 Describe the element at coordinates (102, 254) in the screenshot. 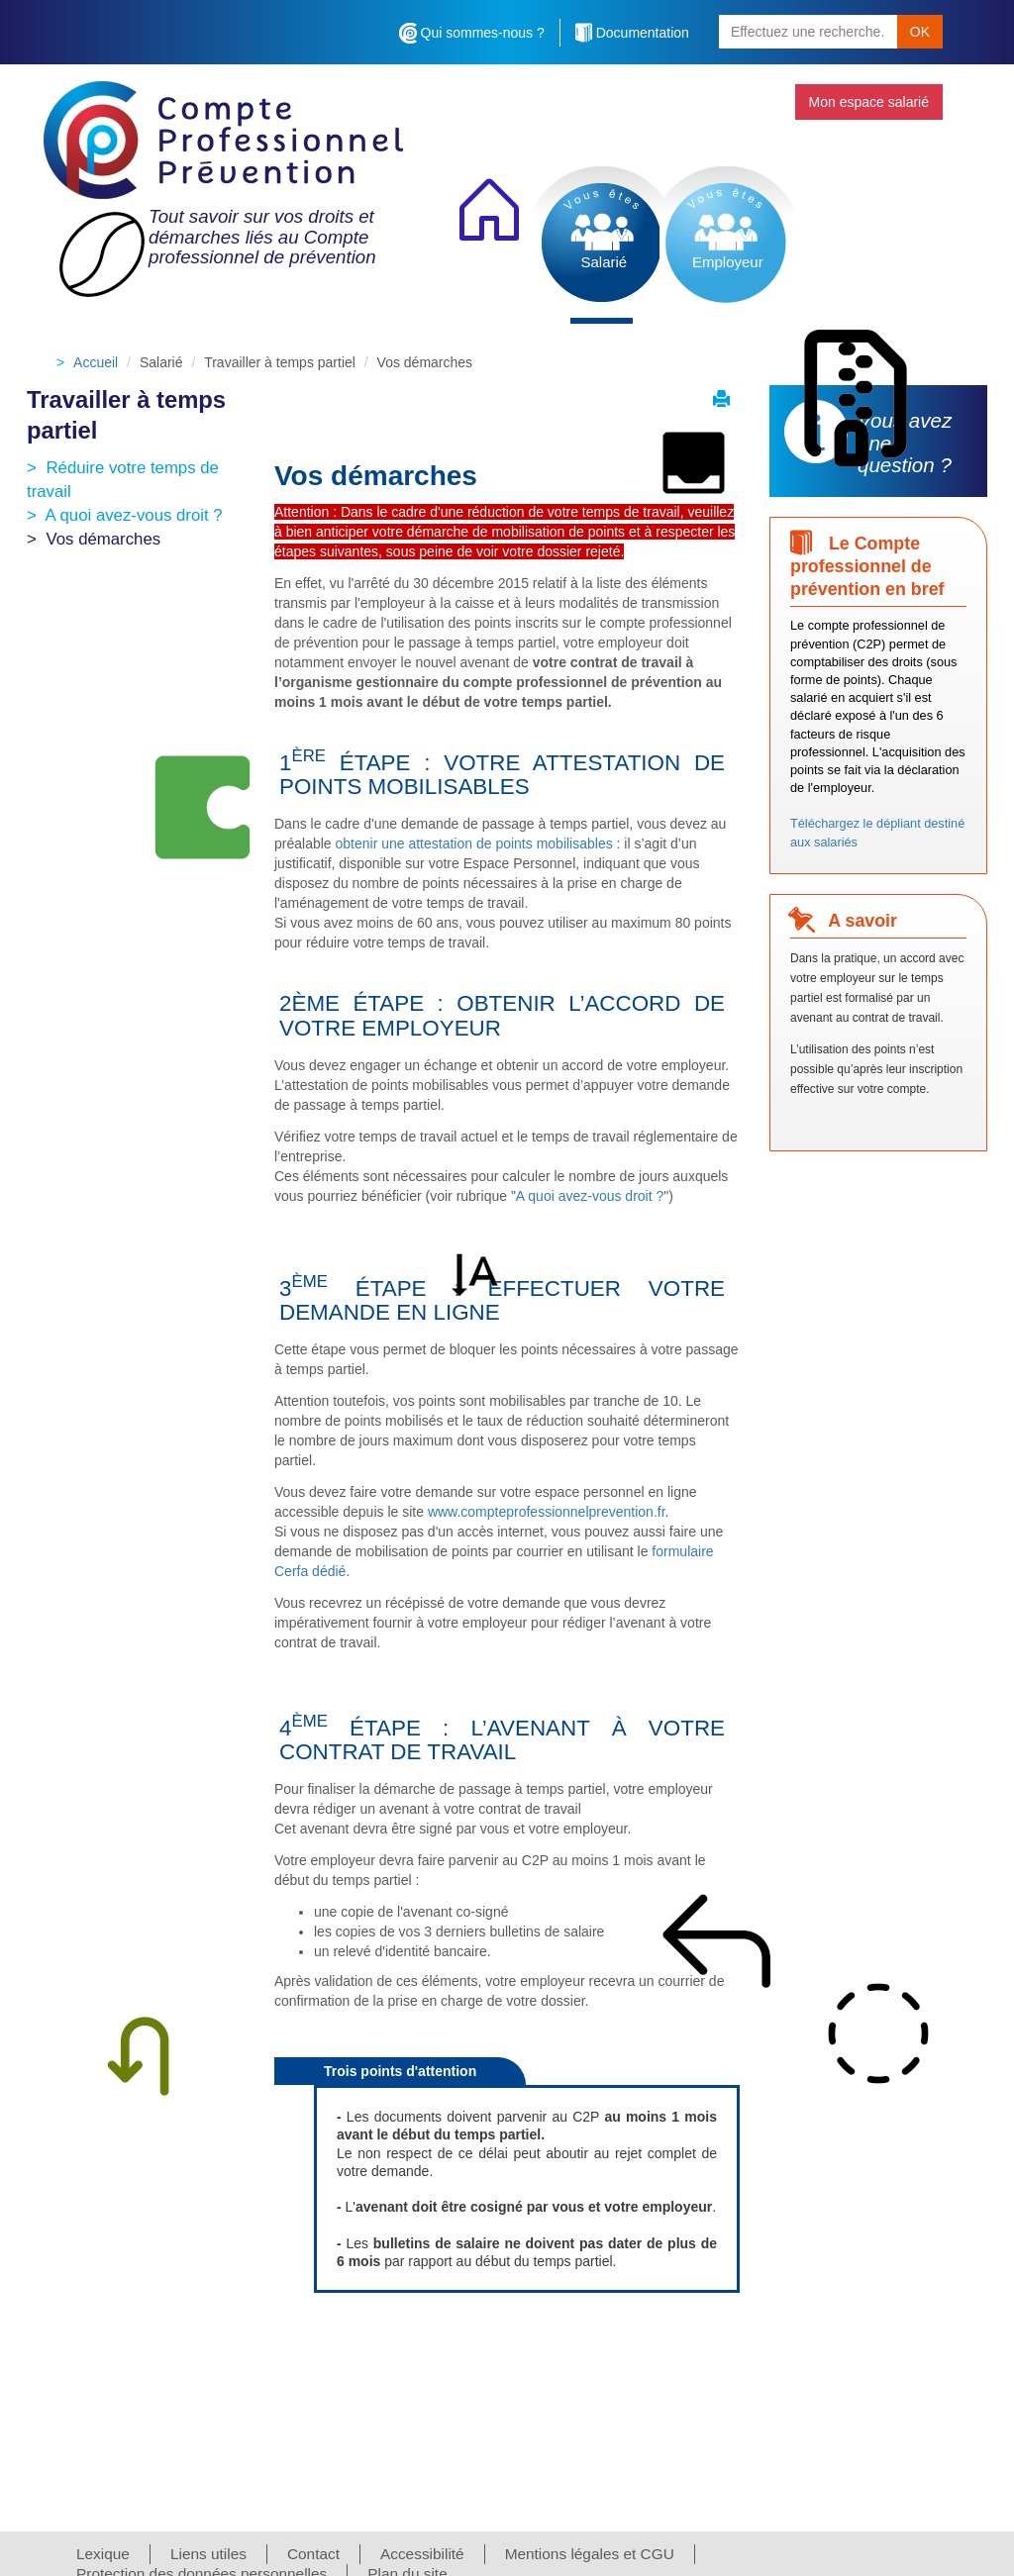

I see `browse coffee shop locations` at that location.